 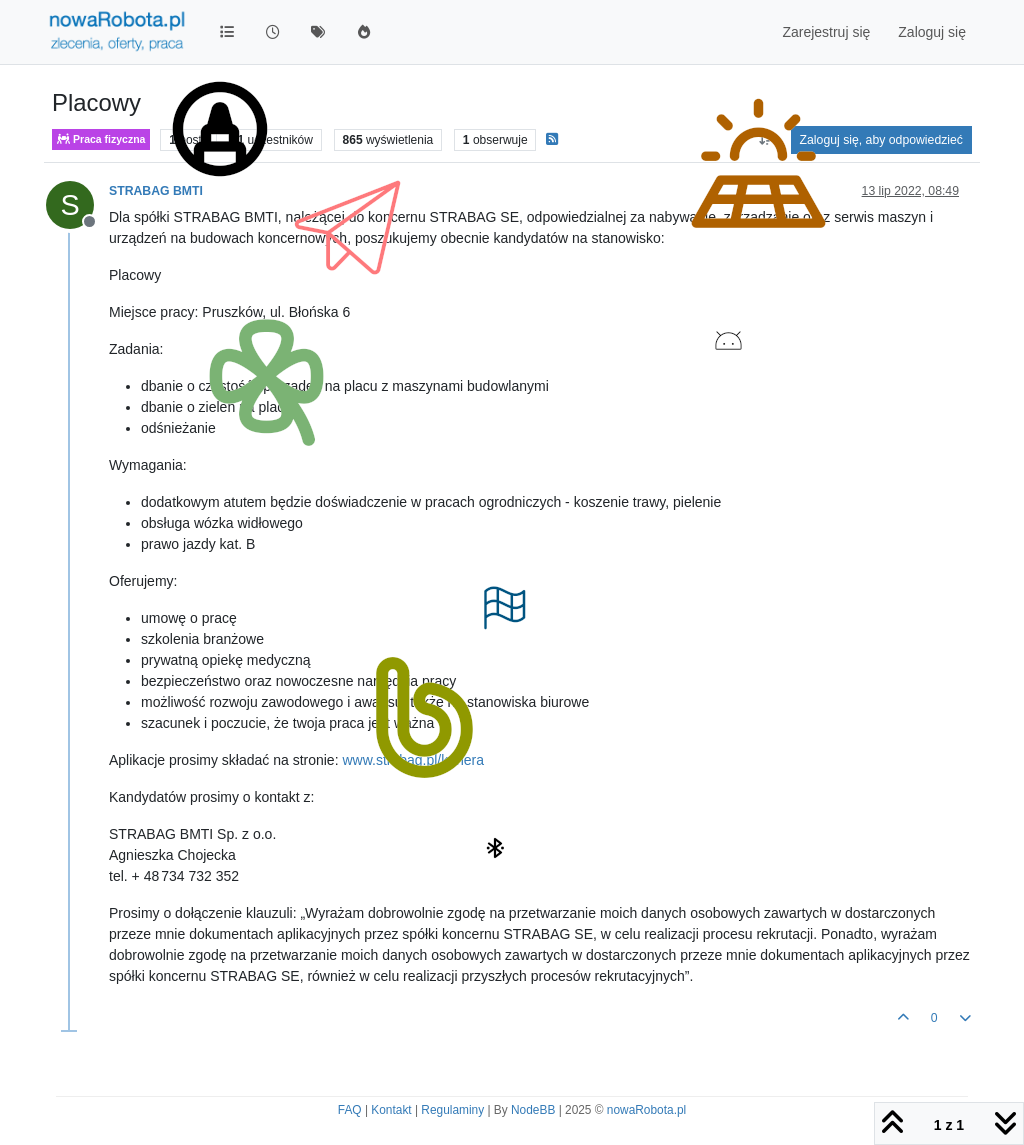 What do you see at coordinates (424, 717) in the screenshot?
I see `bebo social network logo` at bounding box center [424, 717].